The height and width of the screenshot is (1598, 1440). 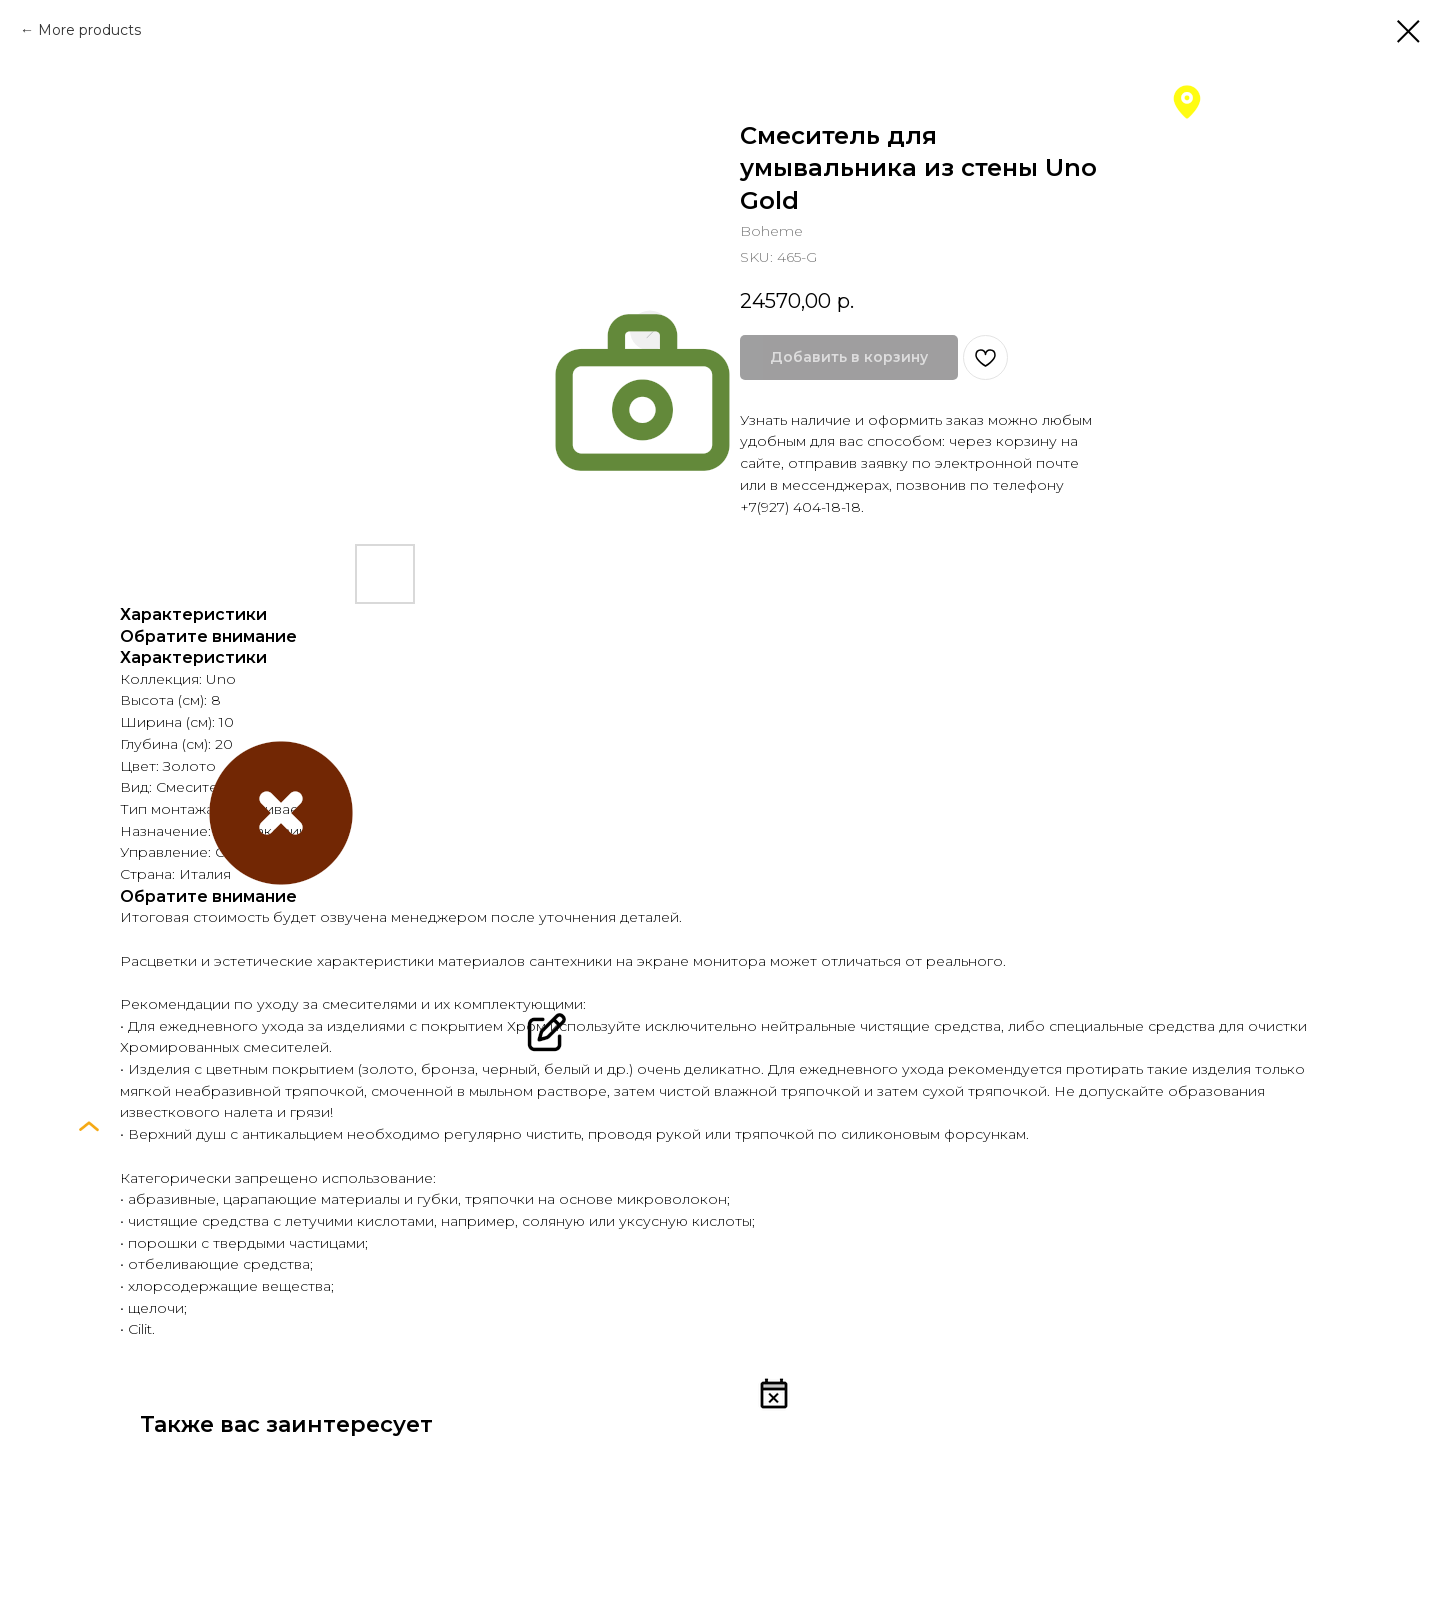 I want to click on edit this item, so click(x=547, y=1032).